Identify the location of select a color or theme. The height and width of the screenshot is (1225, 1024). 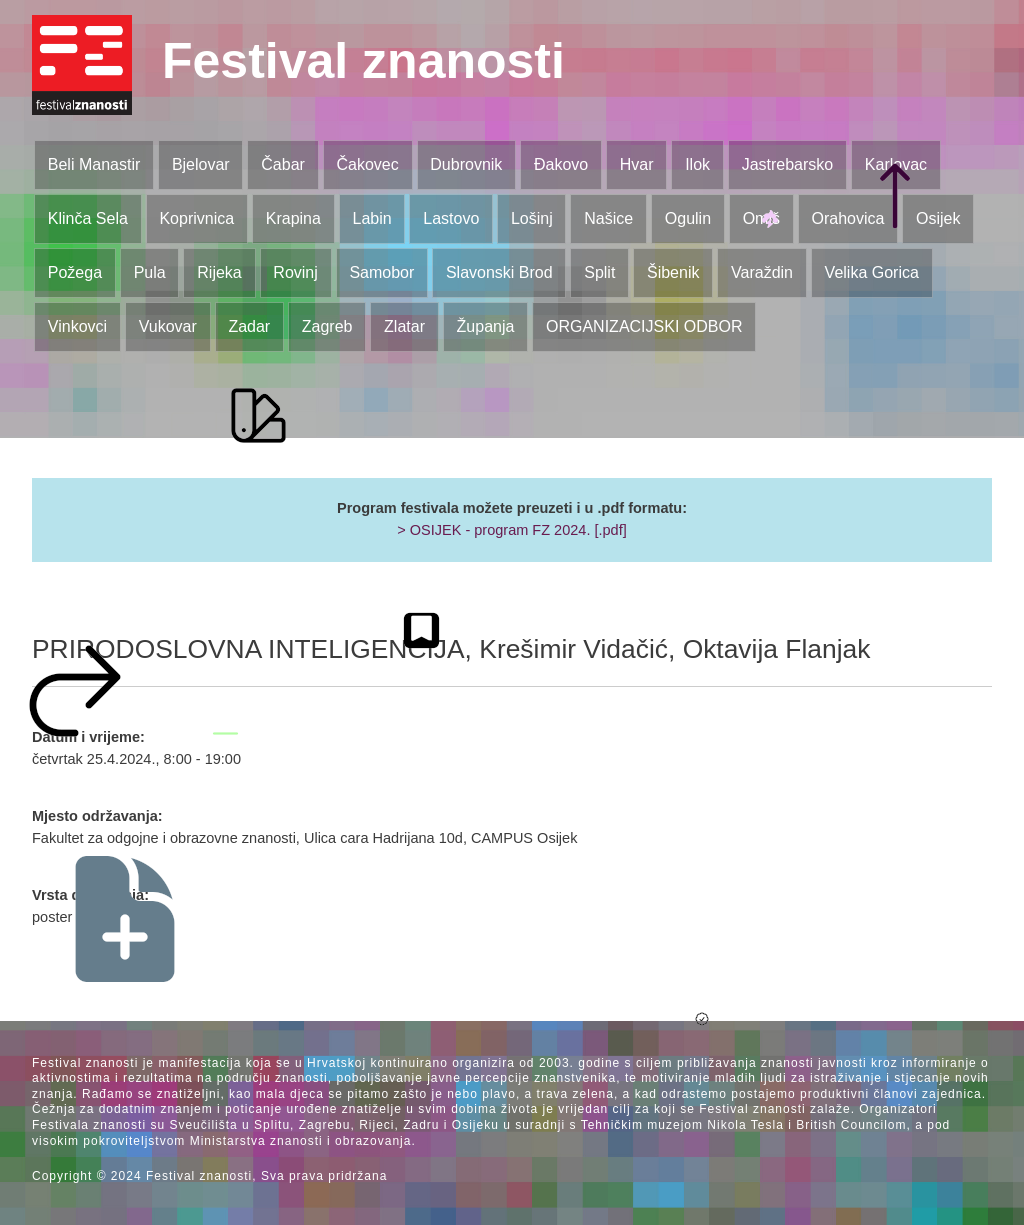
(258, 415).